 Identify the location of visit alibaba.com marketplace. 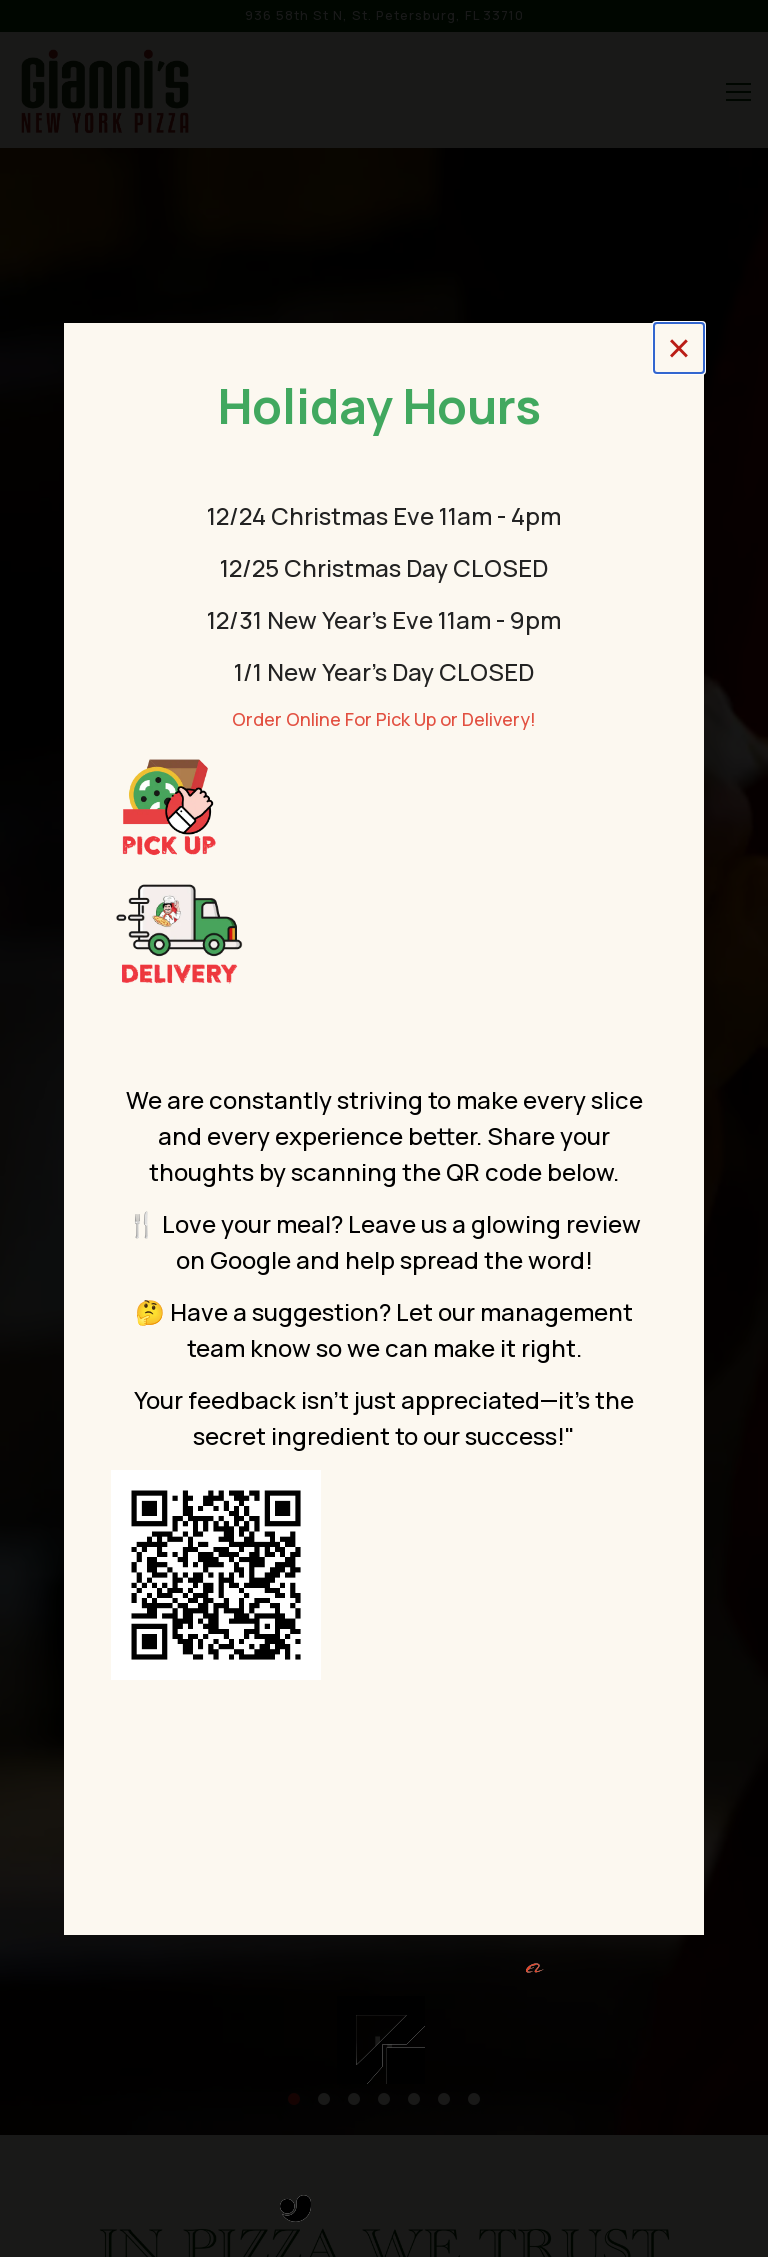
(535, 1968).